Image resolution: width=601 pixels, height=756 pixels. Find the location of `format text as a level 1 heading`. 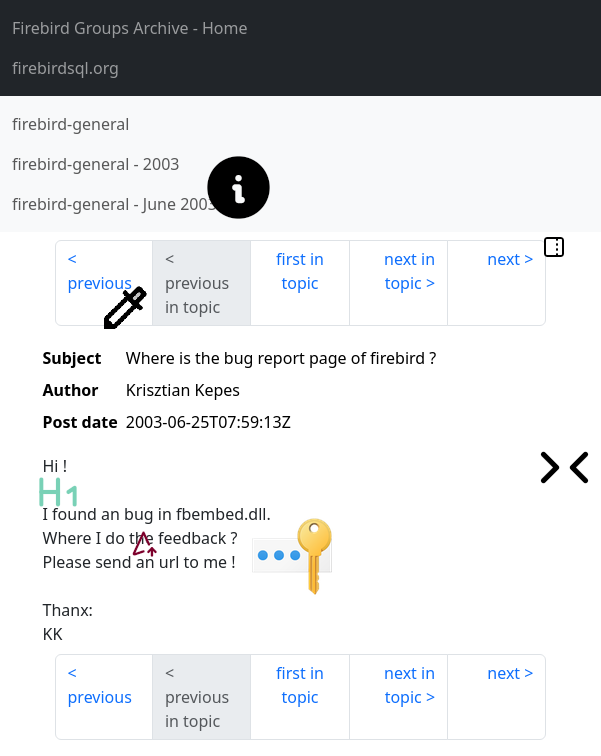

format text as a level 1 heading is located at coordinates (58, 492).